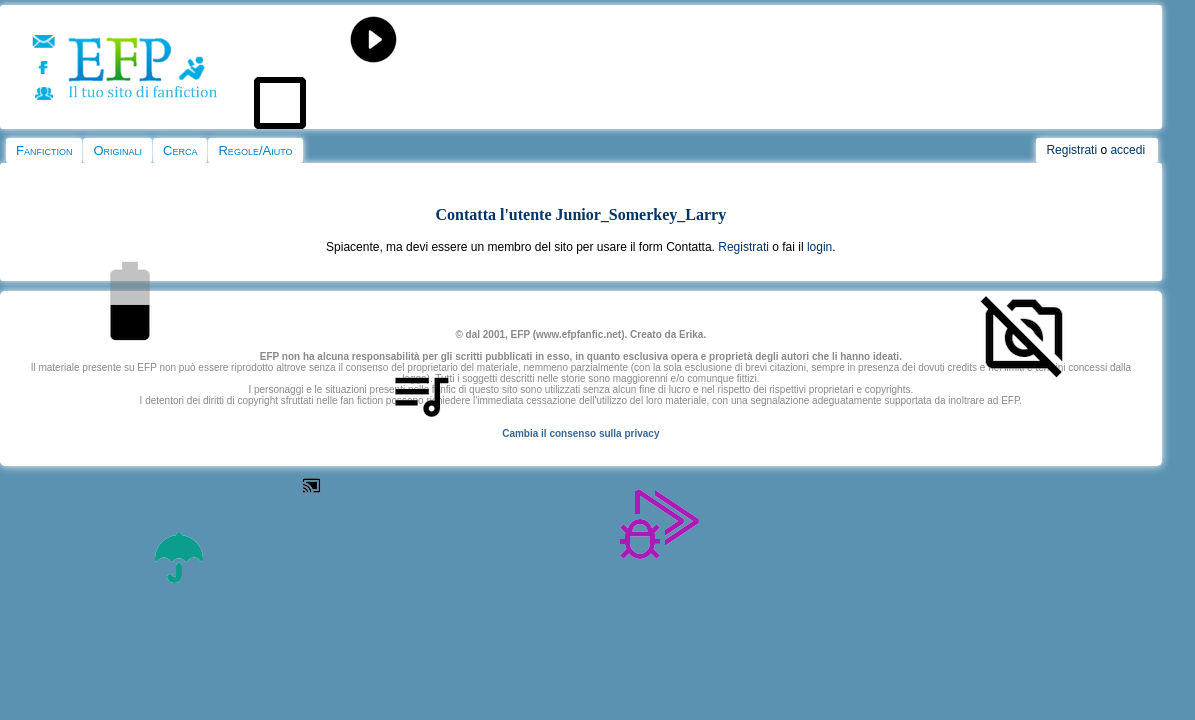 This screenshot has width=1195, height=720. What do you see at coordinates (373, 39) in the screenshot?
I see `play media or video content` at bounding box center [373, 39].